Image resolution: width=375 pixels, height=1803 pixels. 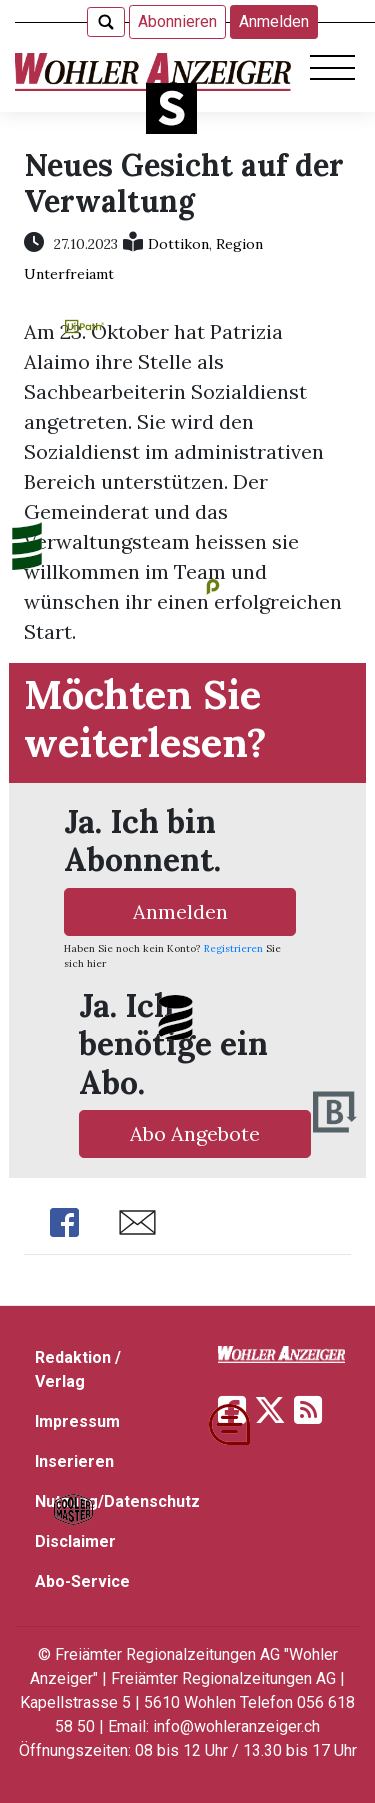 I want to click on UiPath automation platform logo, so click(x=84, y=326).